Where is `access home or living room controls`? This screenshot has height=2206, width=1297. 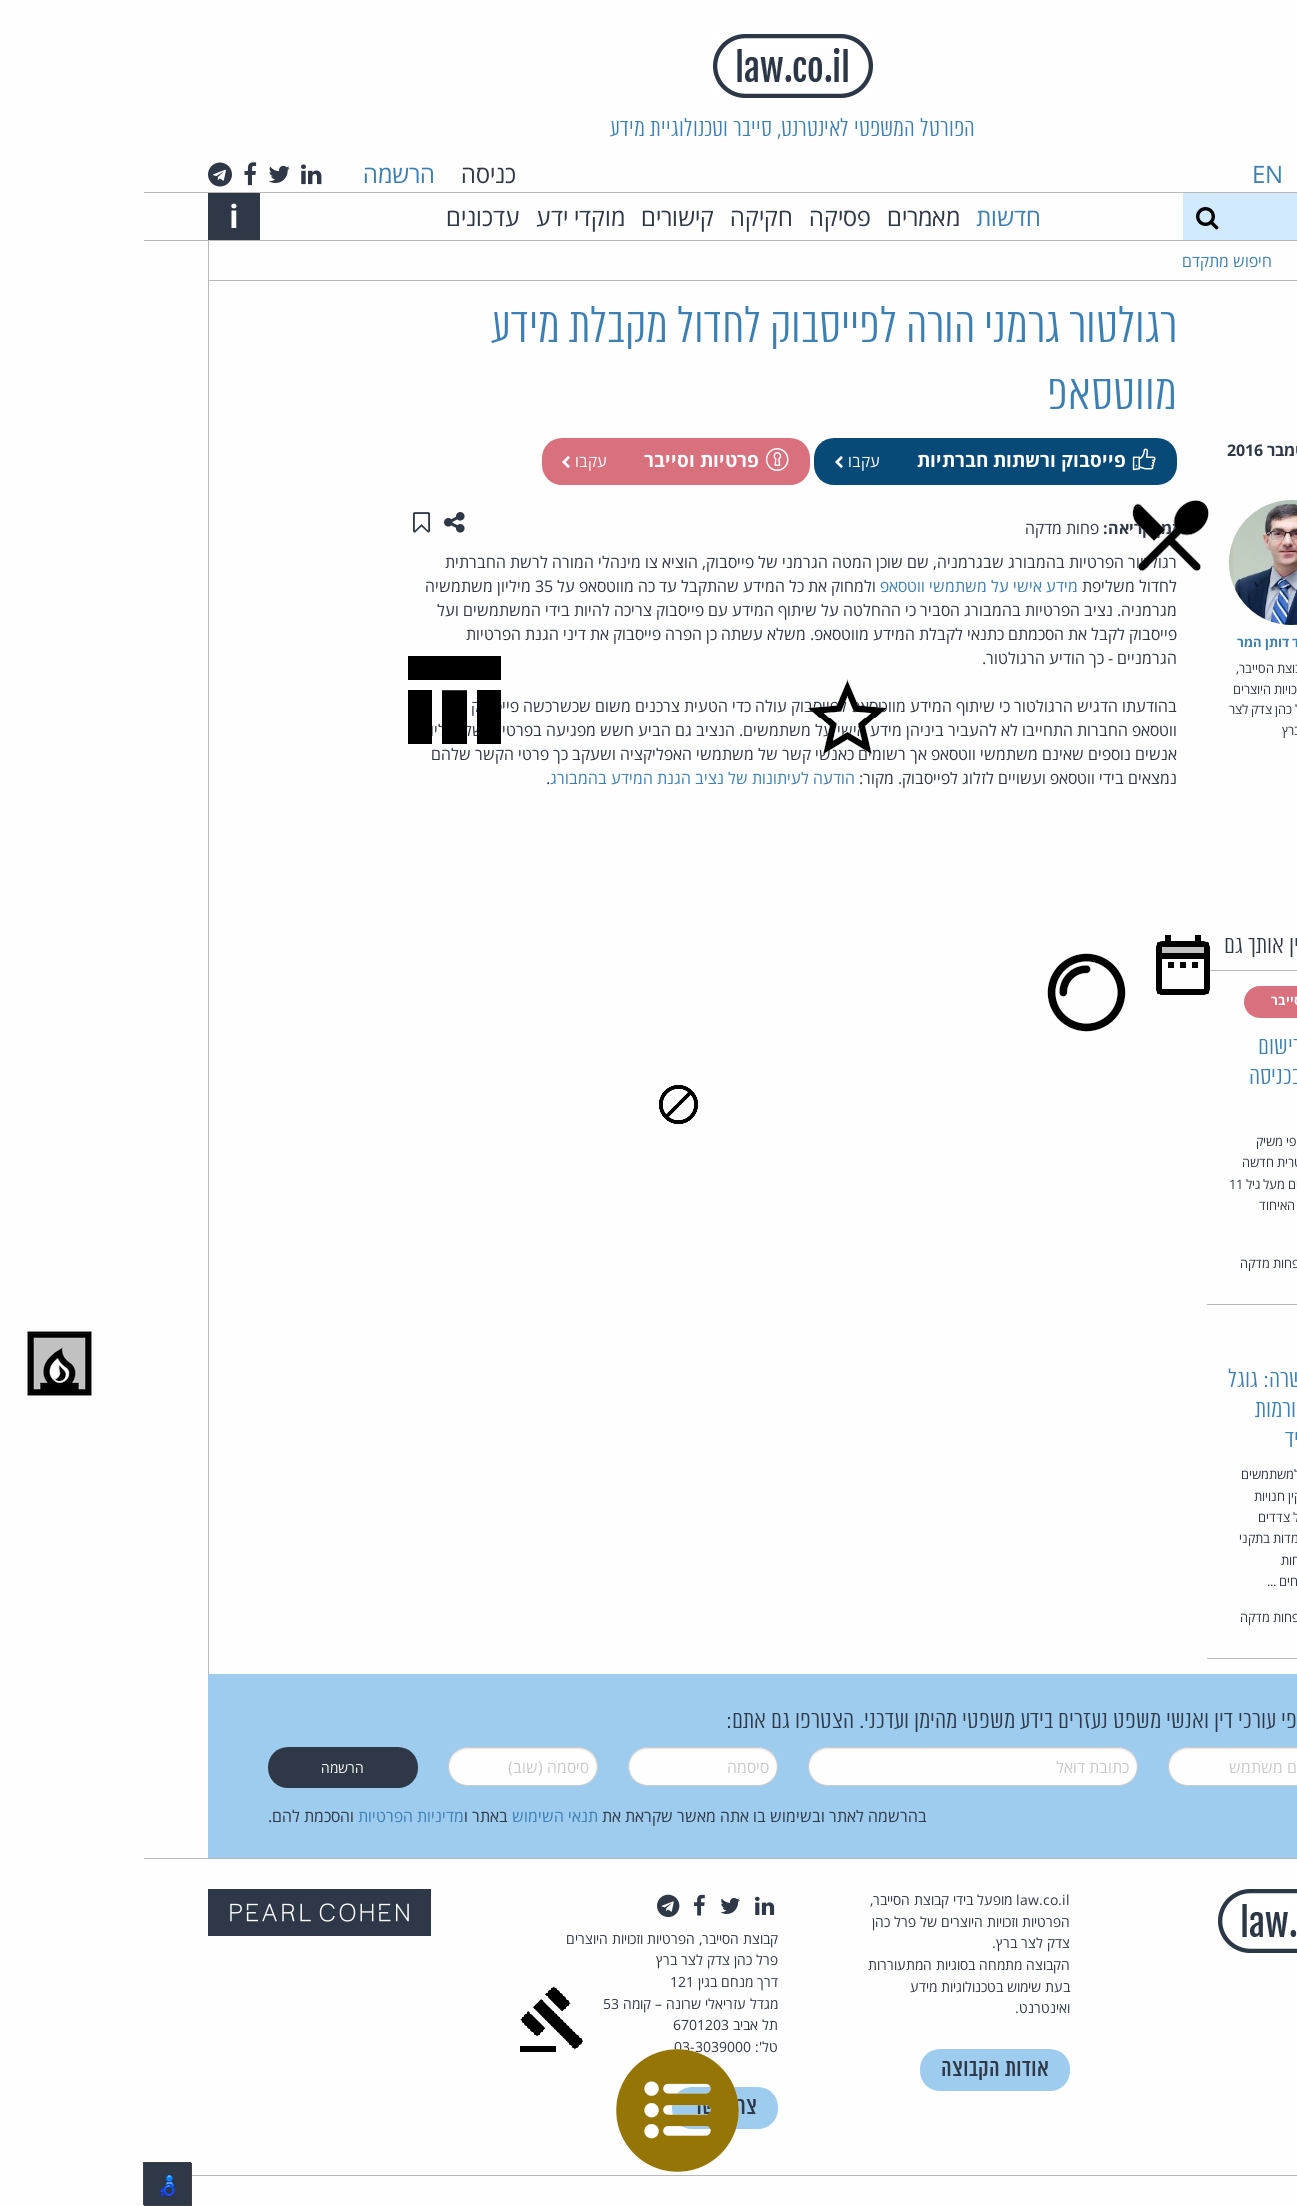
access home or living room controls is located at coordinates (59, 1363).